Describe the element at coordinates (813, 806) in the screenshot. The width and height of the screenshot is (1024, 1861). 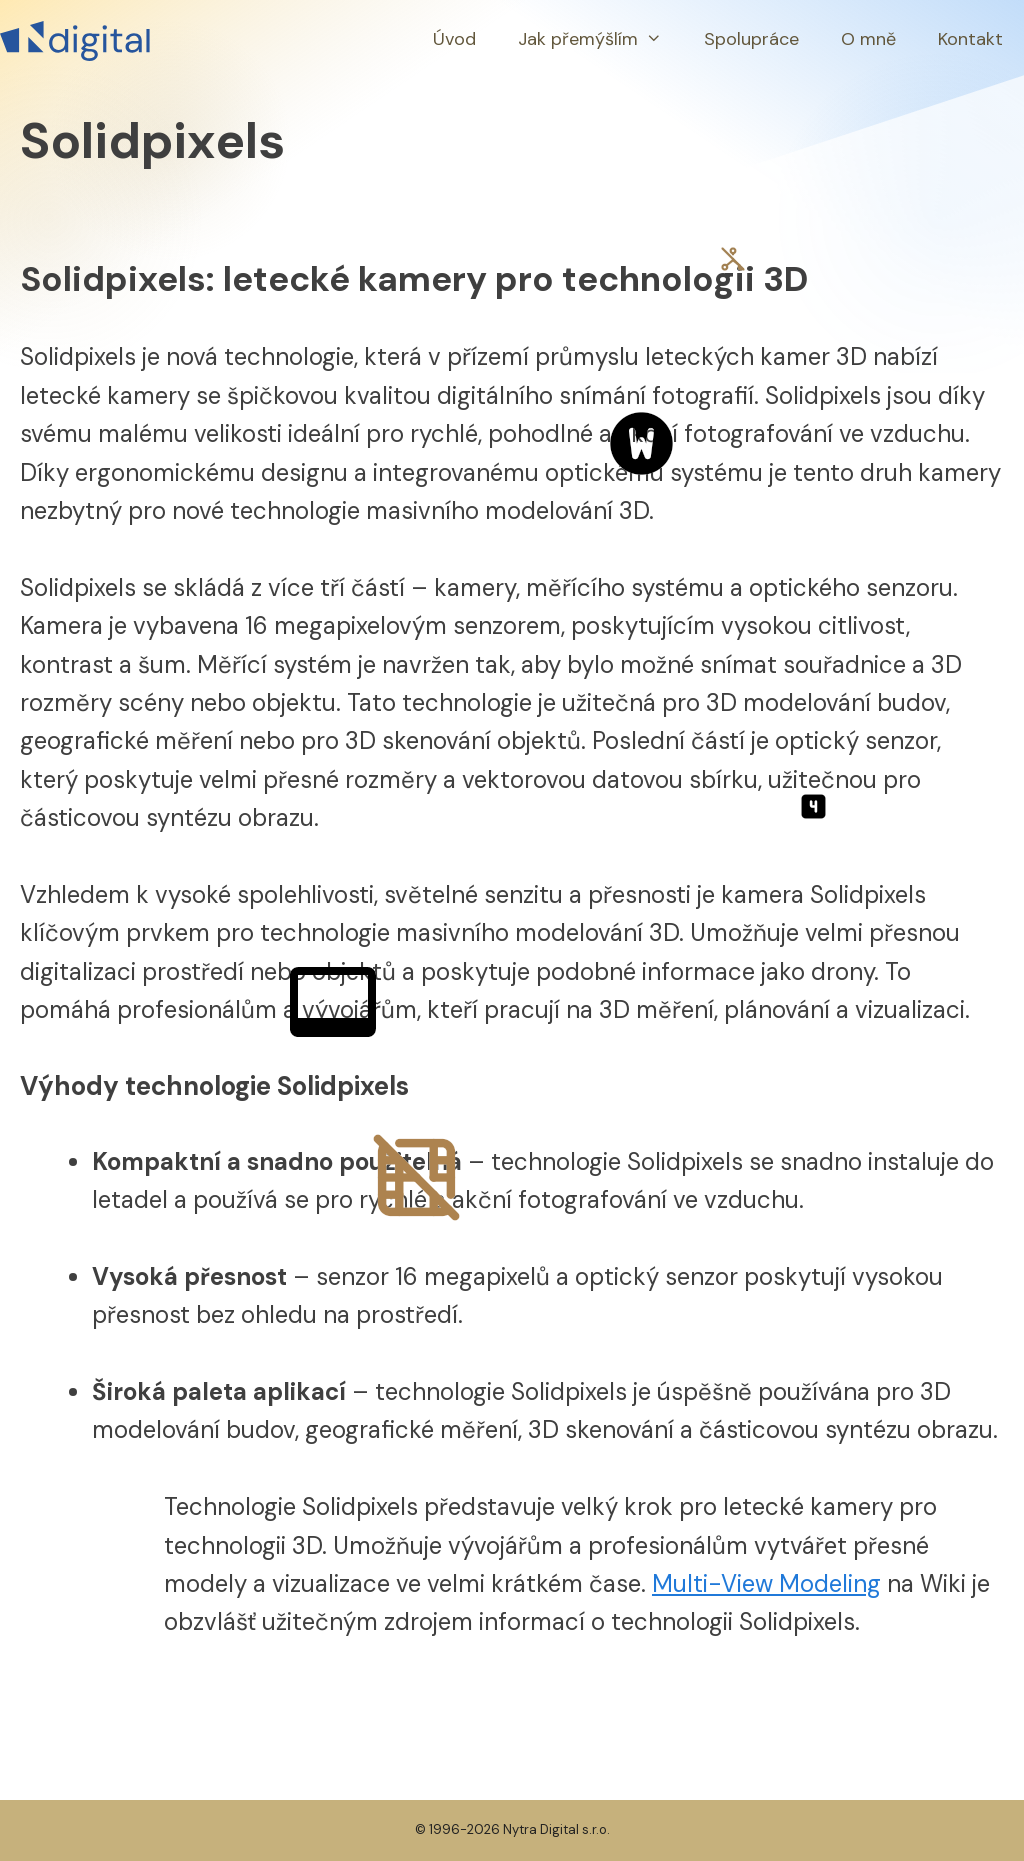
I see `select option 4 from a numbered list` at that location.